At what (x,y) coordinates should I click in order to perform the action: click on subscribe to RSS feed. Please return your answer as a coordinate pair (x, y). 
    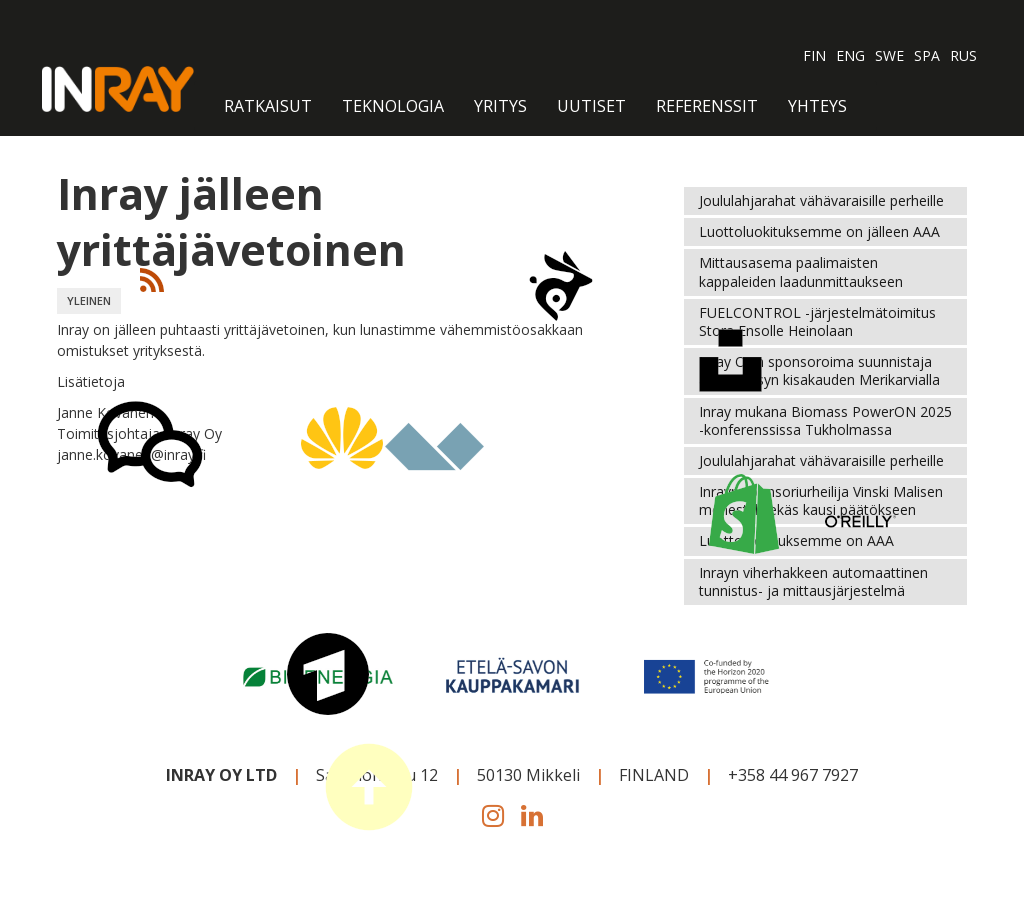
    Looking at the image, I should click on (152, 280).